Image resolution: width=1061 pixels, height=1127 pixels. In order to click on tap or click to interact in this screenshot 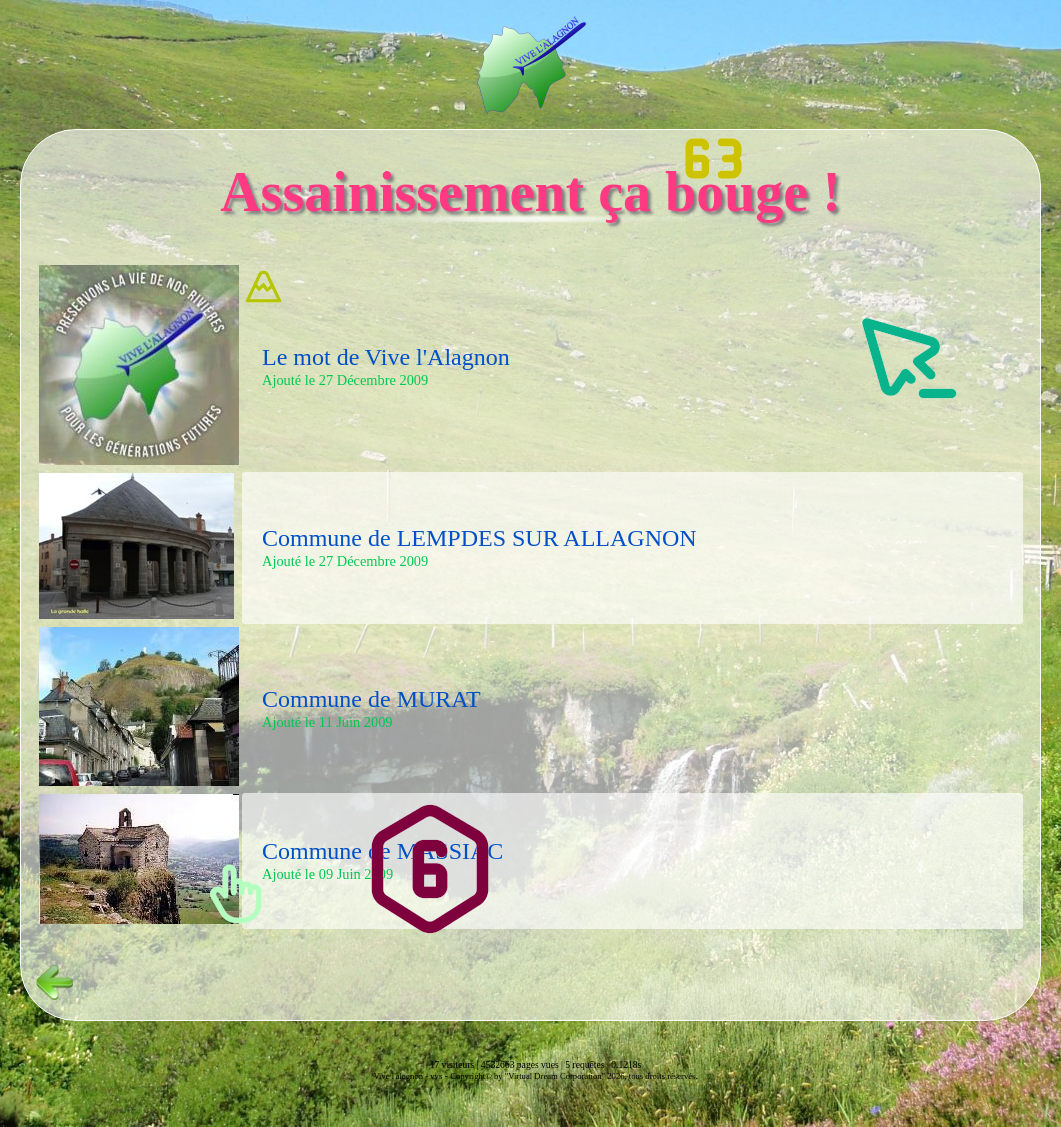, I will do `click(236, 892)`.